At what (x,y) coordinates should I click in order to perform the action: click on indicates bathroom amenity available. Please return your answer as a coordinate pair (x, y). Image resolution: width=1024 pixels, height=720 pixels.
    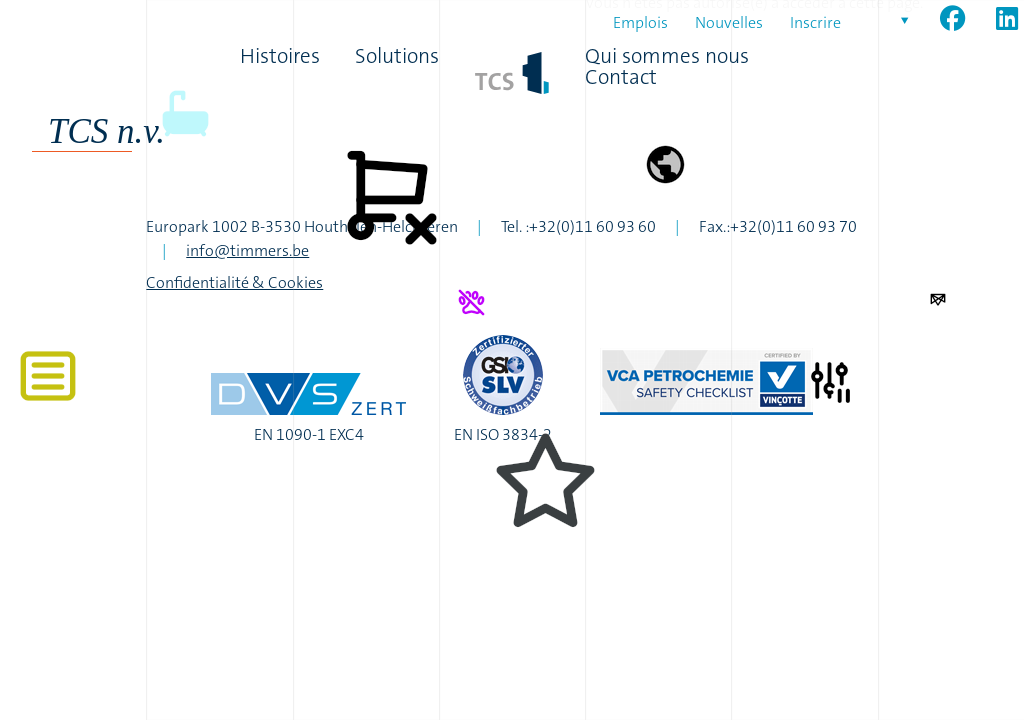
    Looking at the image, I should click on (185, 113).